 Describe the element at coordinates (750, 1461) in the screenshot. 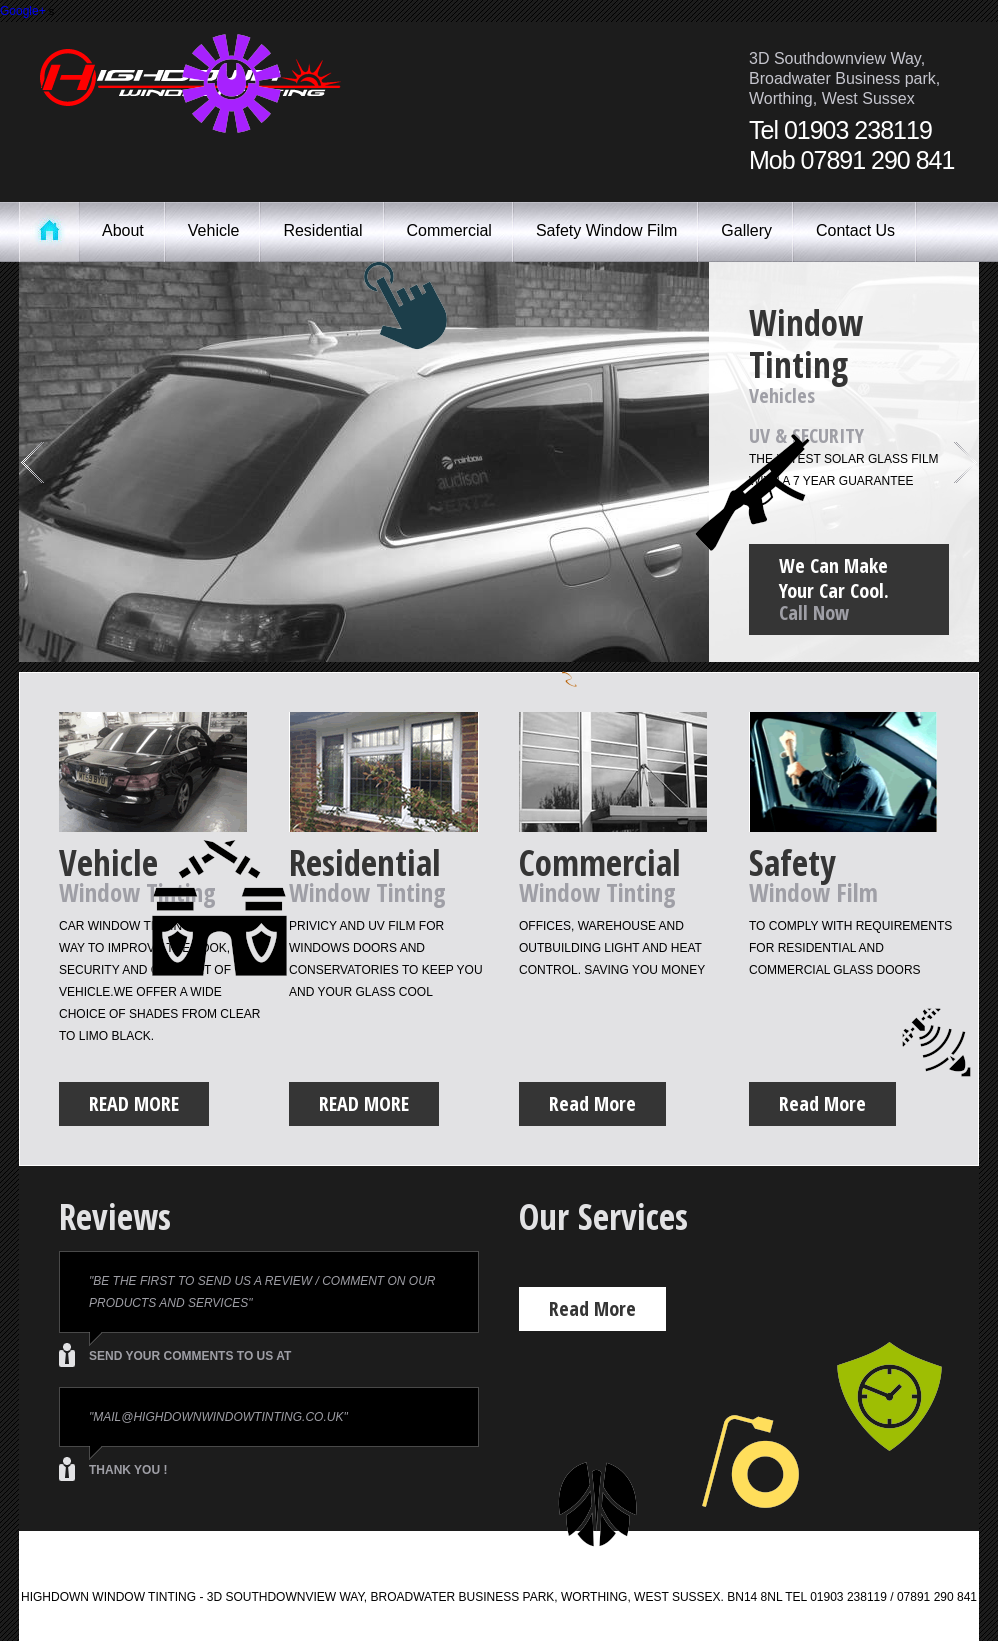

I see `access vehicle repair or tire change tools` at that location.